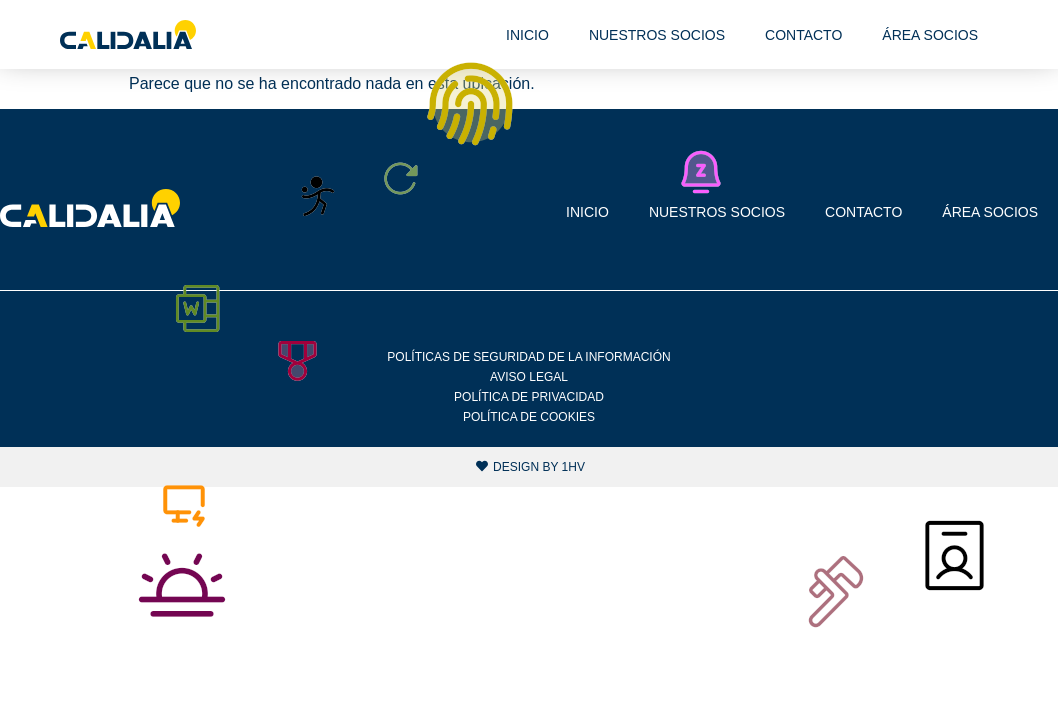 Image resolution: width=1058 pixels, height=720 pixels. What do you see at coordinates (954, 555) in the screenshot?
I see `view user profile or identification details` at bounding box center [954, 555].